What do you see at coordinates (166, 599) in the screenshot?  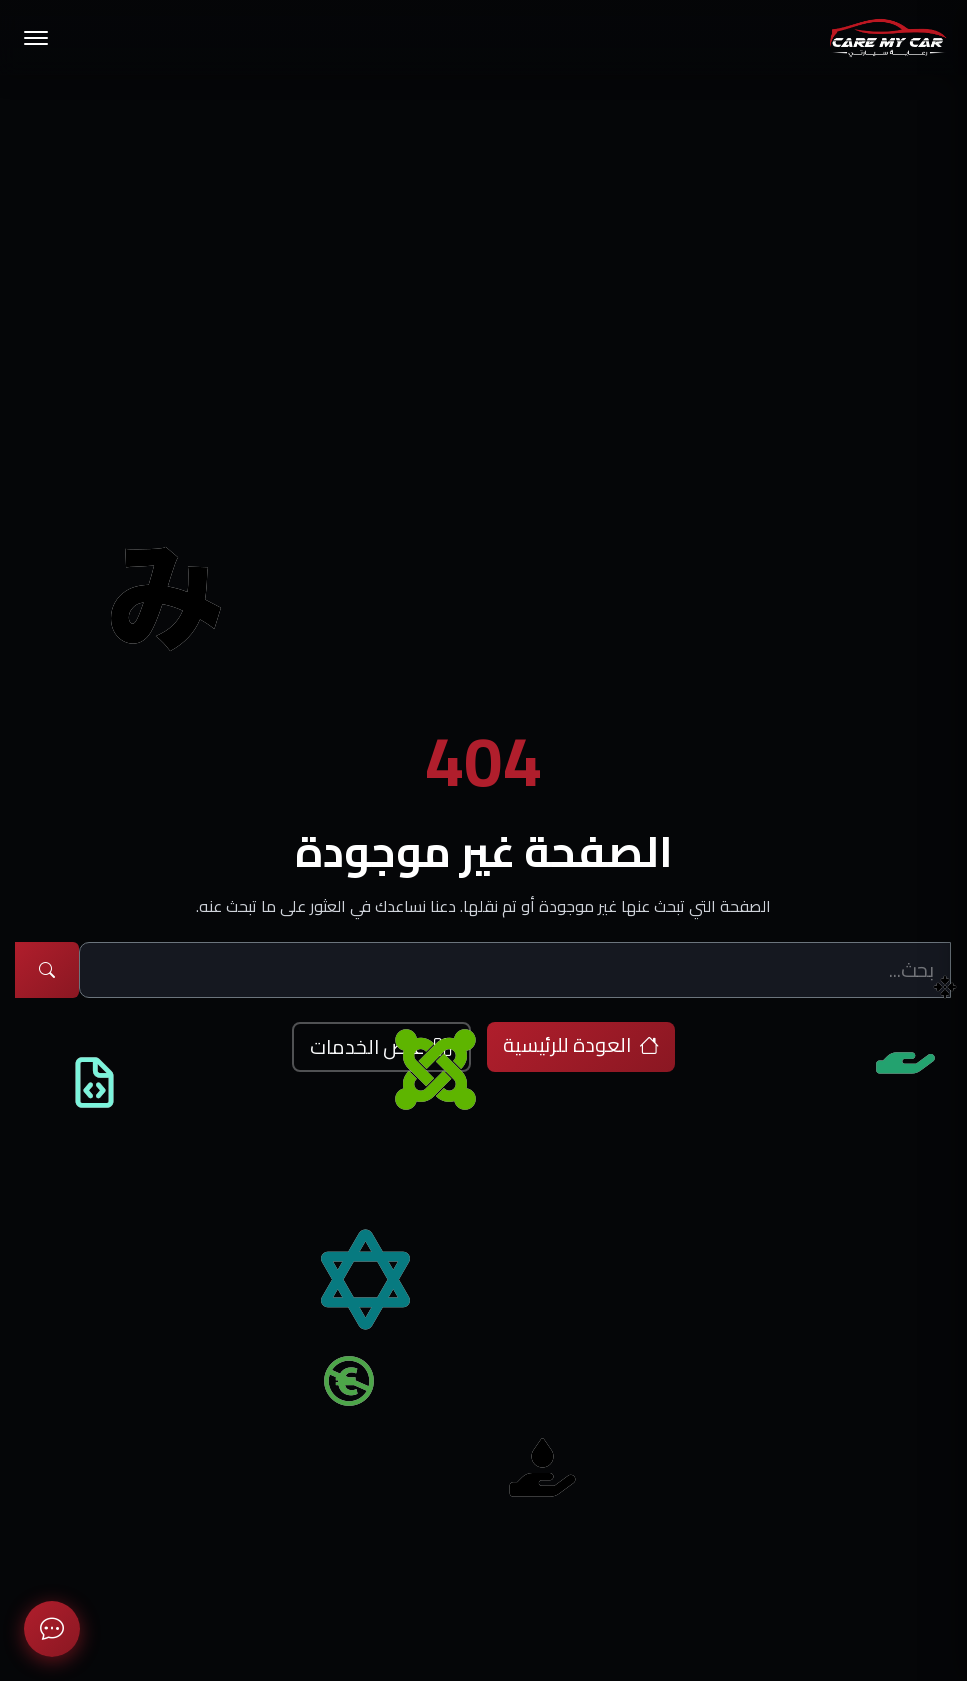 I see `open the Mihon manga reader app` at bounding box center [166, 599].